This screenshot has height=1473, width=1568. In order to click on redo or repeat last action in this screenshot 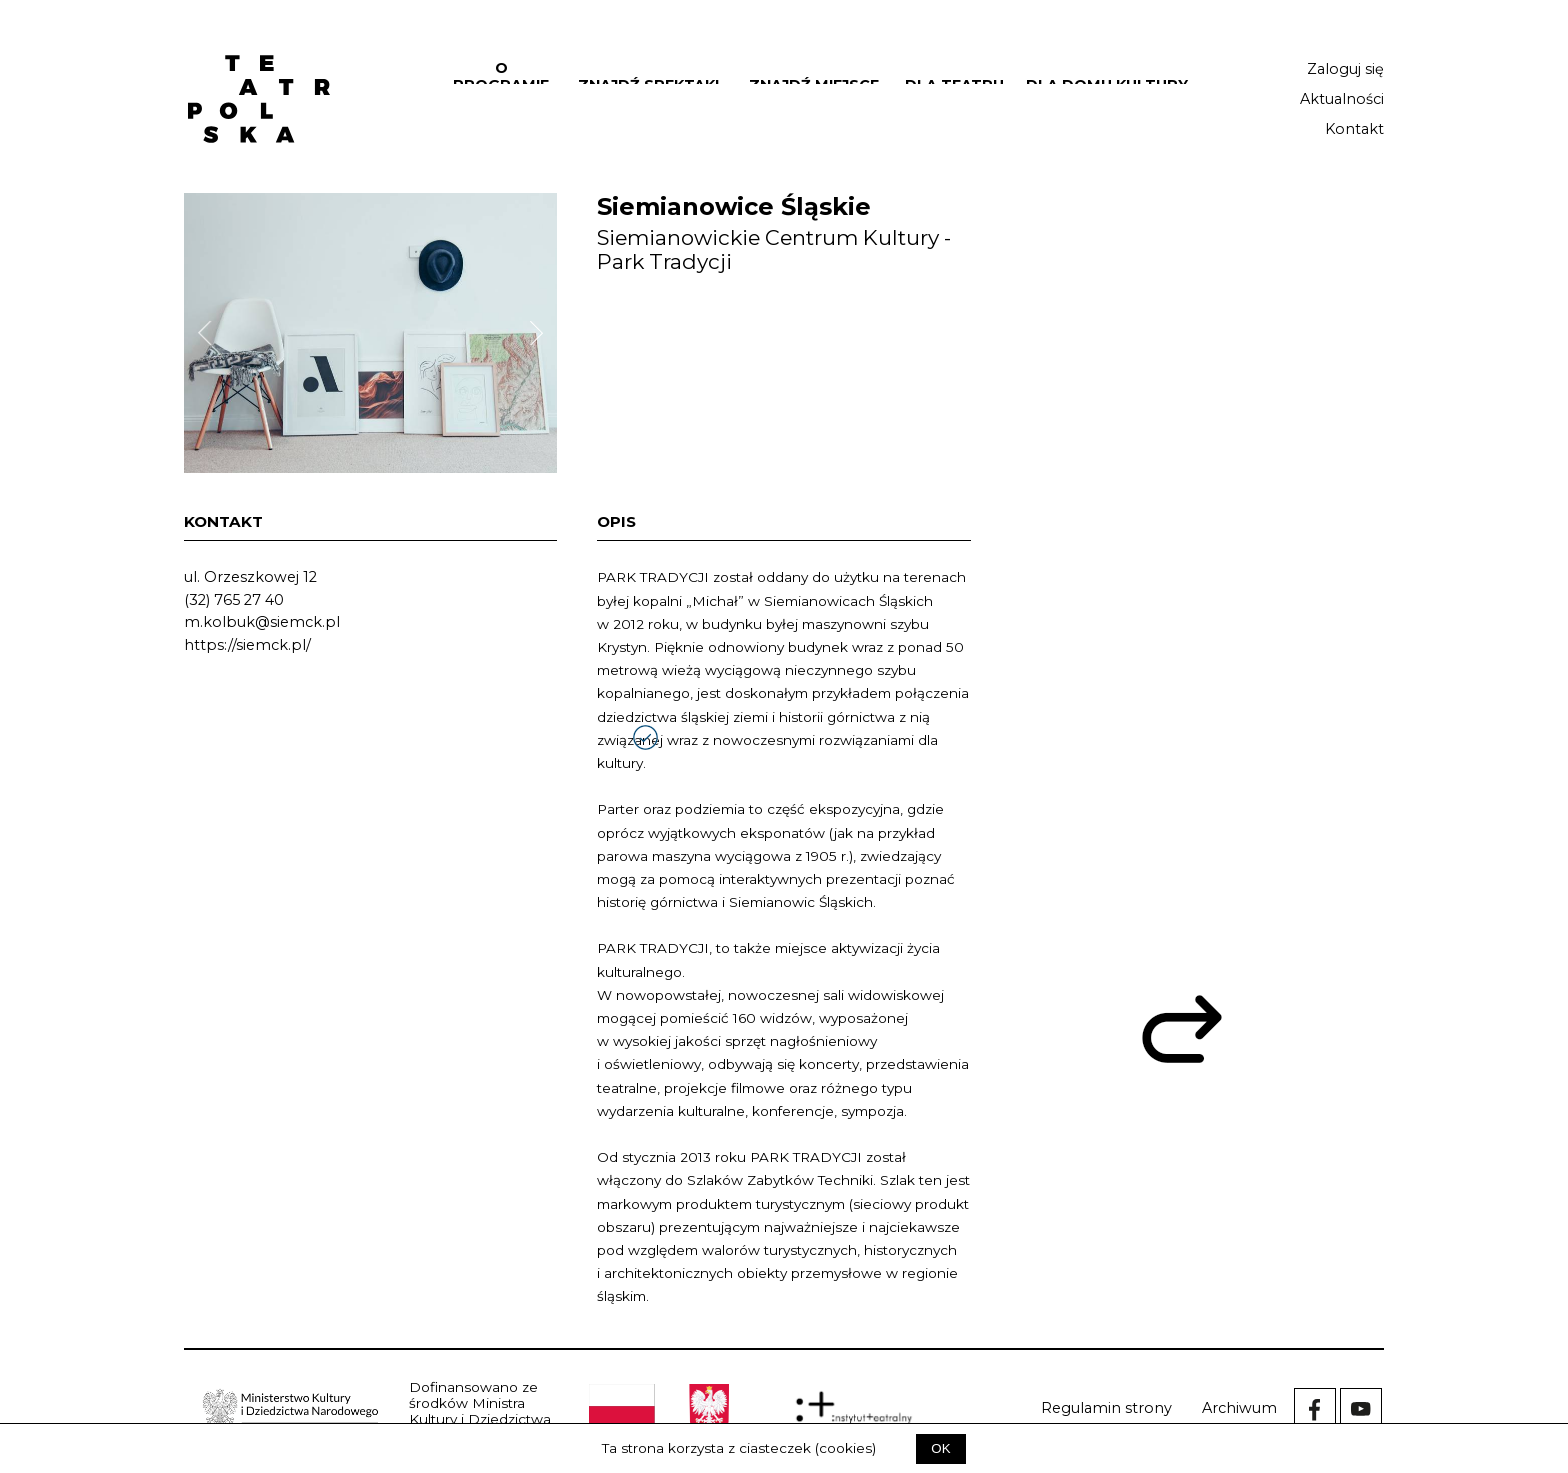, I will do `click(1182, 1032)`.